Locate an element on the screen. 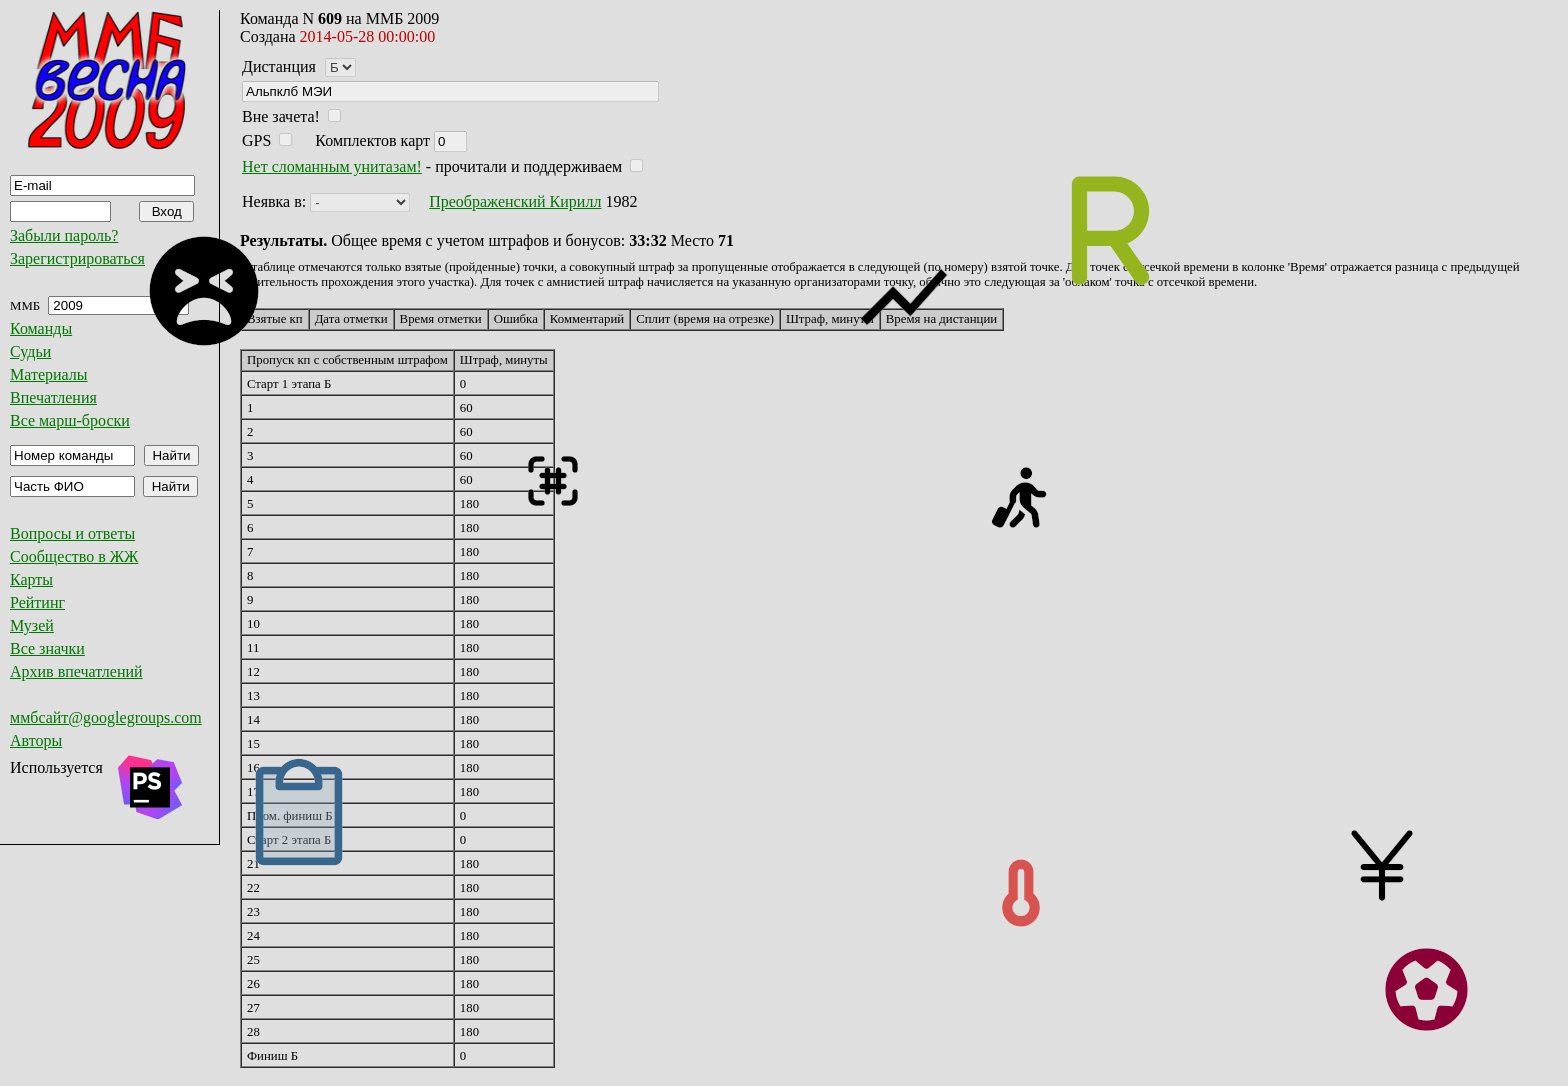  view analytics or statistics is located at coordinates (904, 297).